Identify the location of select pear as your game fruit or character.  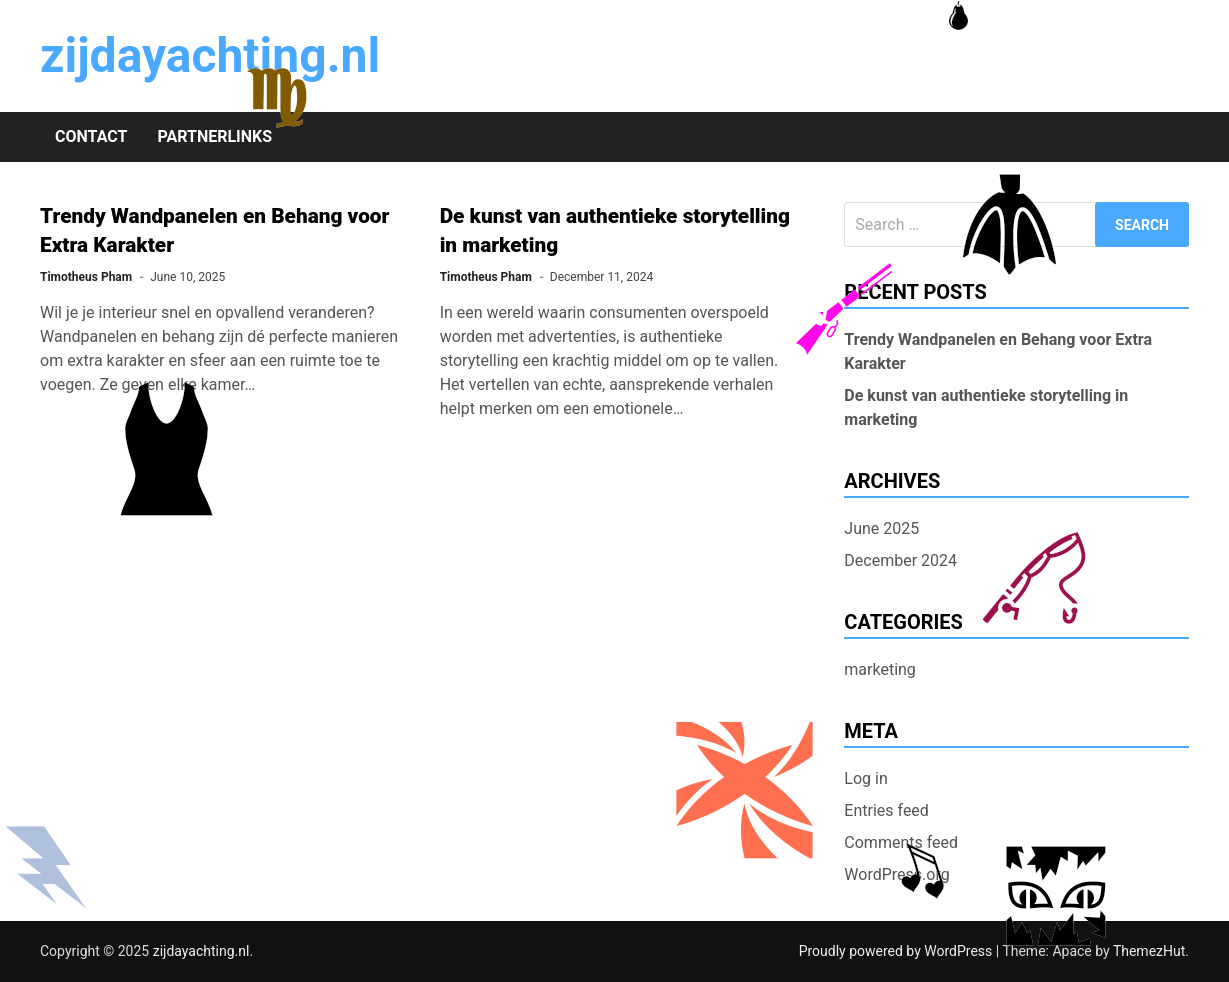
(958, 15).